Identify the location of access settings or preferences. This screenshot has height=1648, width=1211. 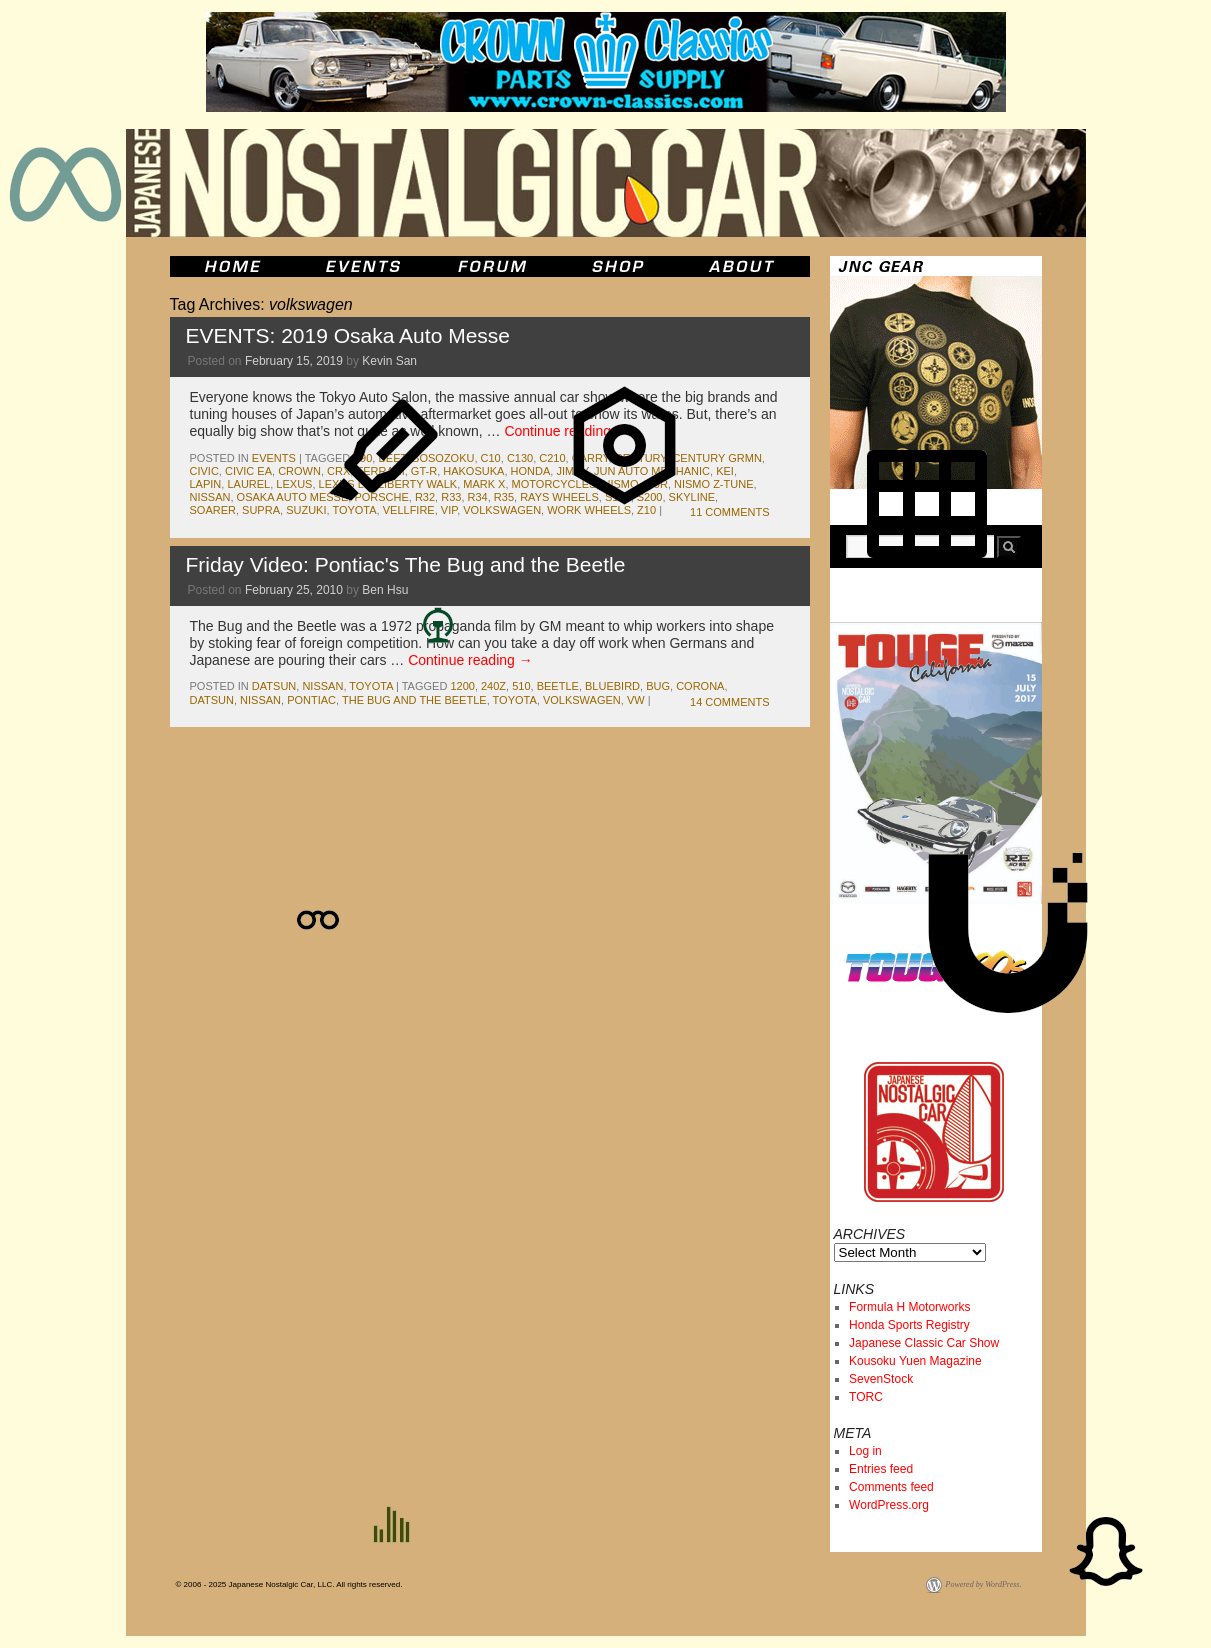
(624, 445).